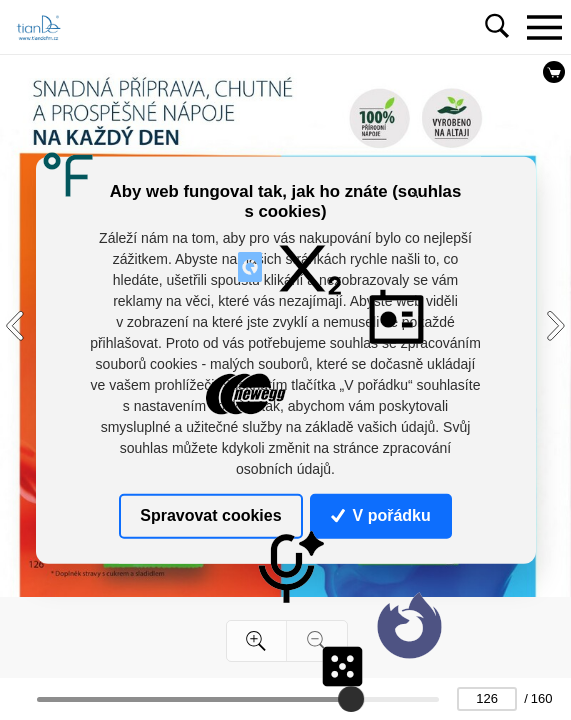 The width and height of the screenshot is (571, 720). I want to click on restore device from backup, so click(250, 267).